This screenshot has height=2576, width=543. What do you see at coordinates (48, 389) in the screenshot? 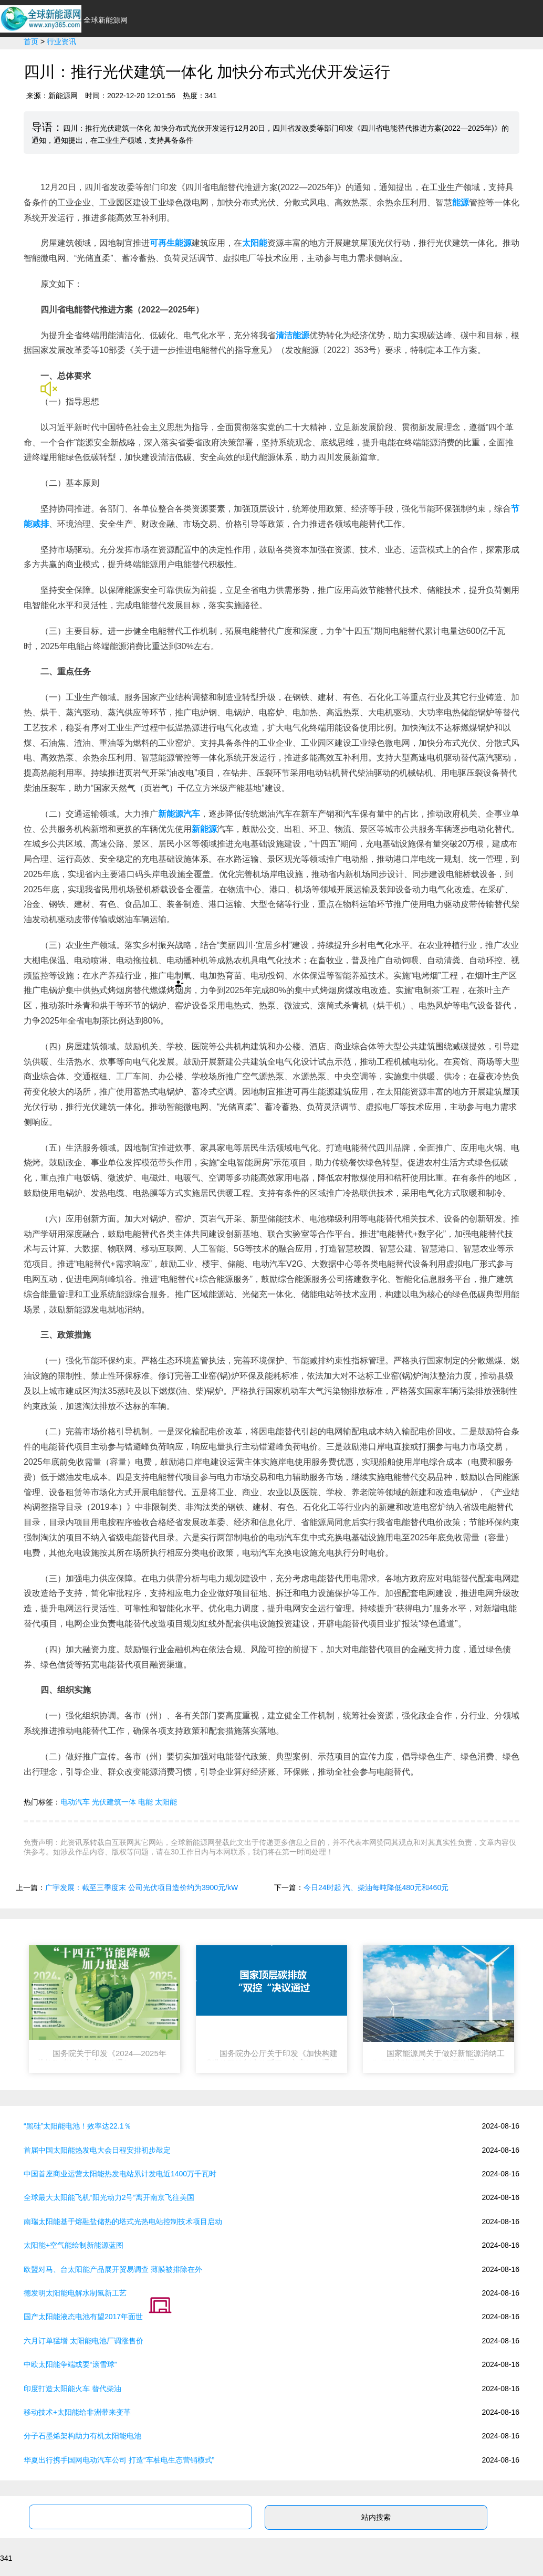
I see `mute audio or sound` at bounding box center [48, 389].